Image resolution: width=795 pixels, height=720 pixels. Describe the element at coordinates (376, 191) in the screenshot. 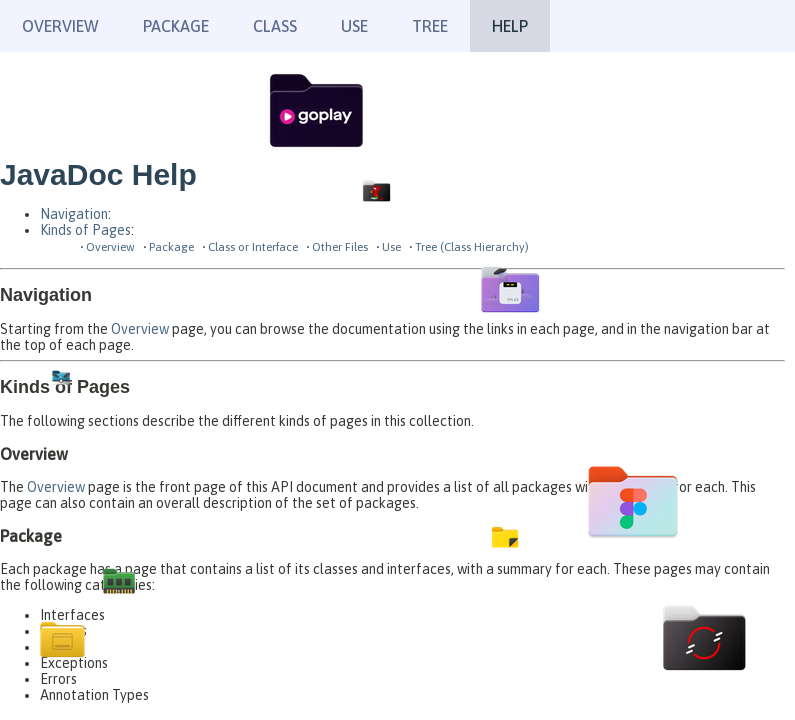

I see `open BSD-related files or projects` at that location.